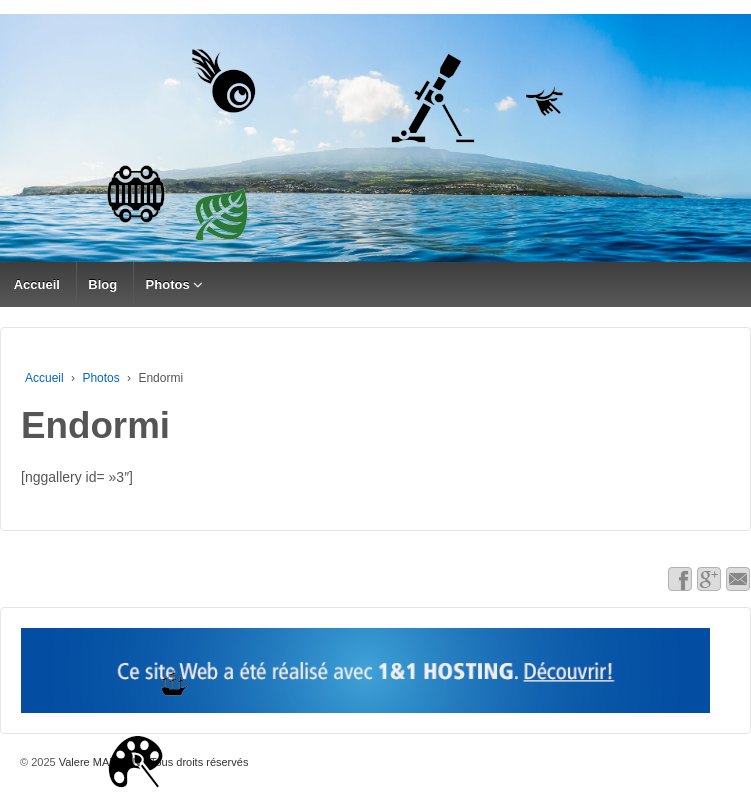 The height and width of the screenshot is (795, 751). I want to click on indicates a status effect like curse or blindness in a game, so click(223, 81).